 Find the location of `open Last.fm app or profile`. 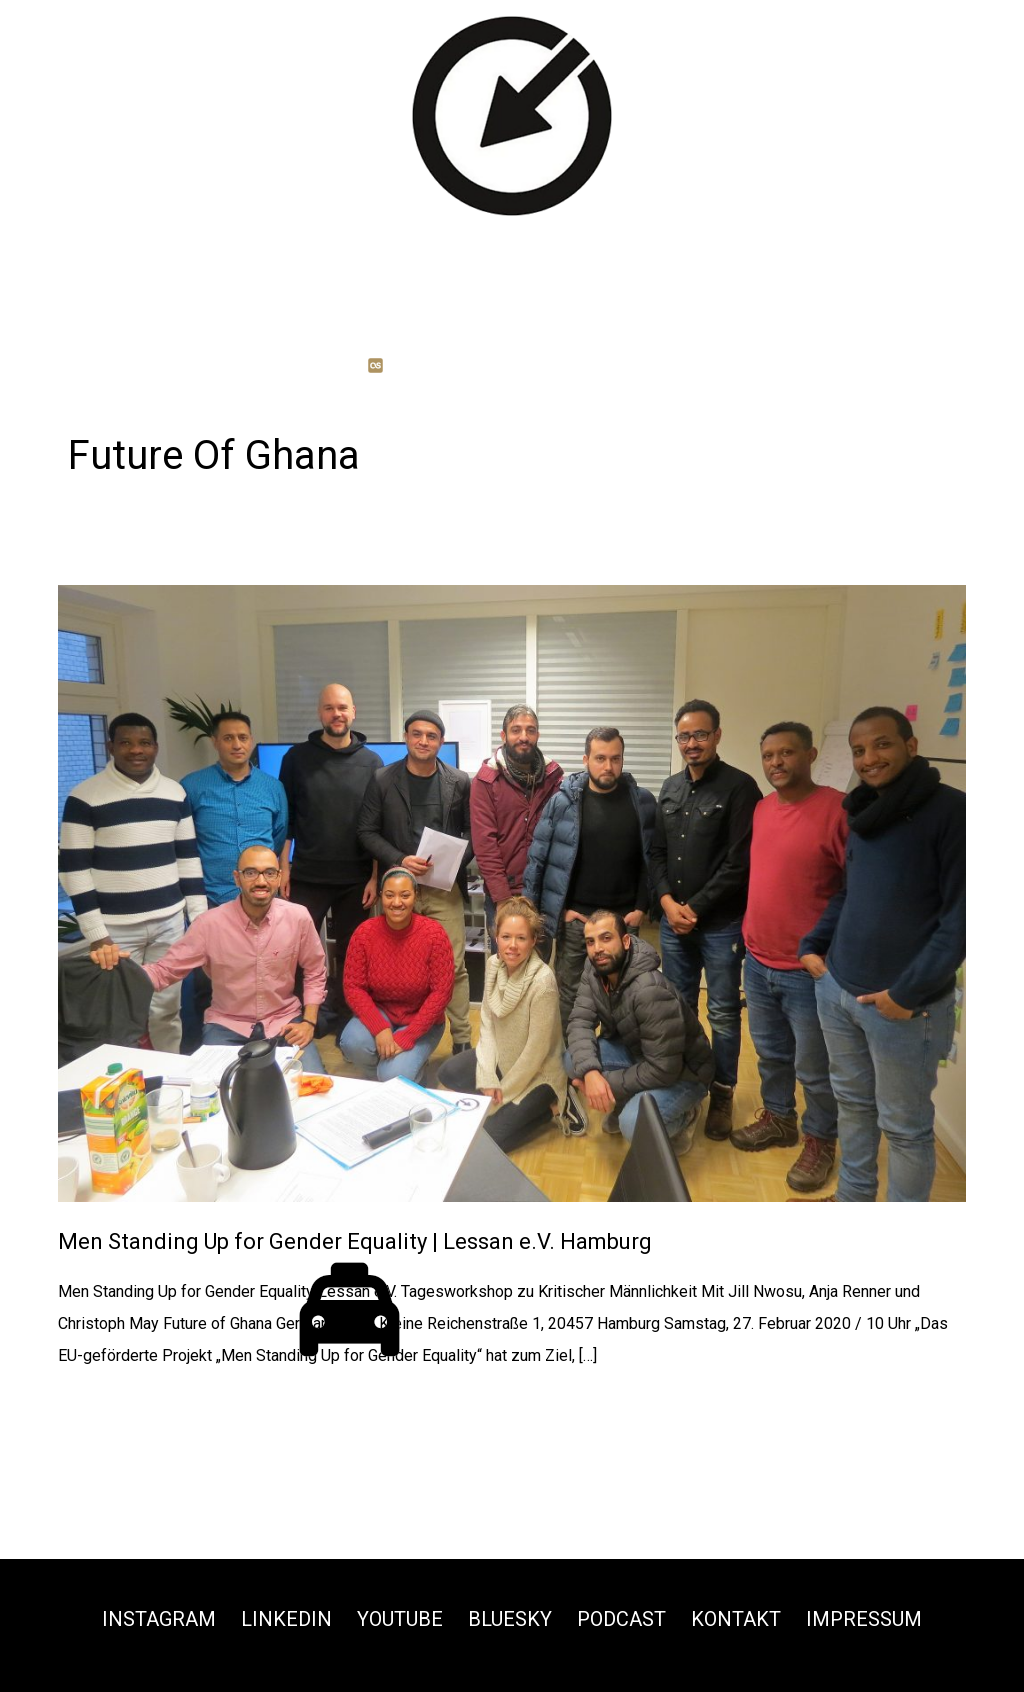

open Last.fm app or profile is located at coordinates (375, 365).